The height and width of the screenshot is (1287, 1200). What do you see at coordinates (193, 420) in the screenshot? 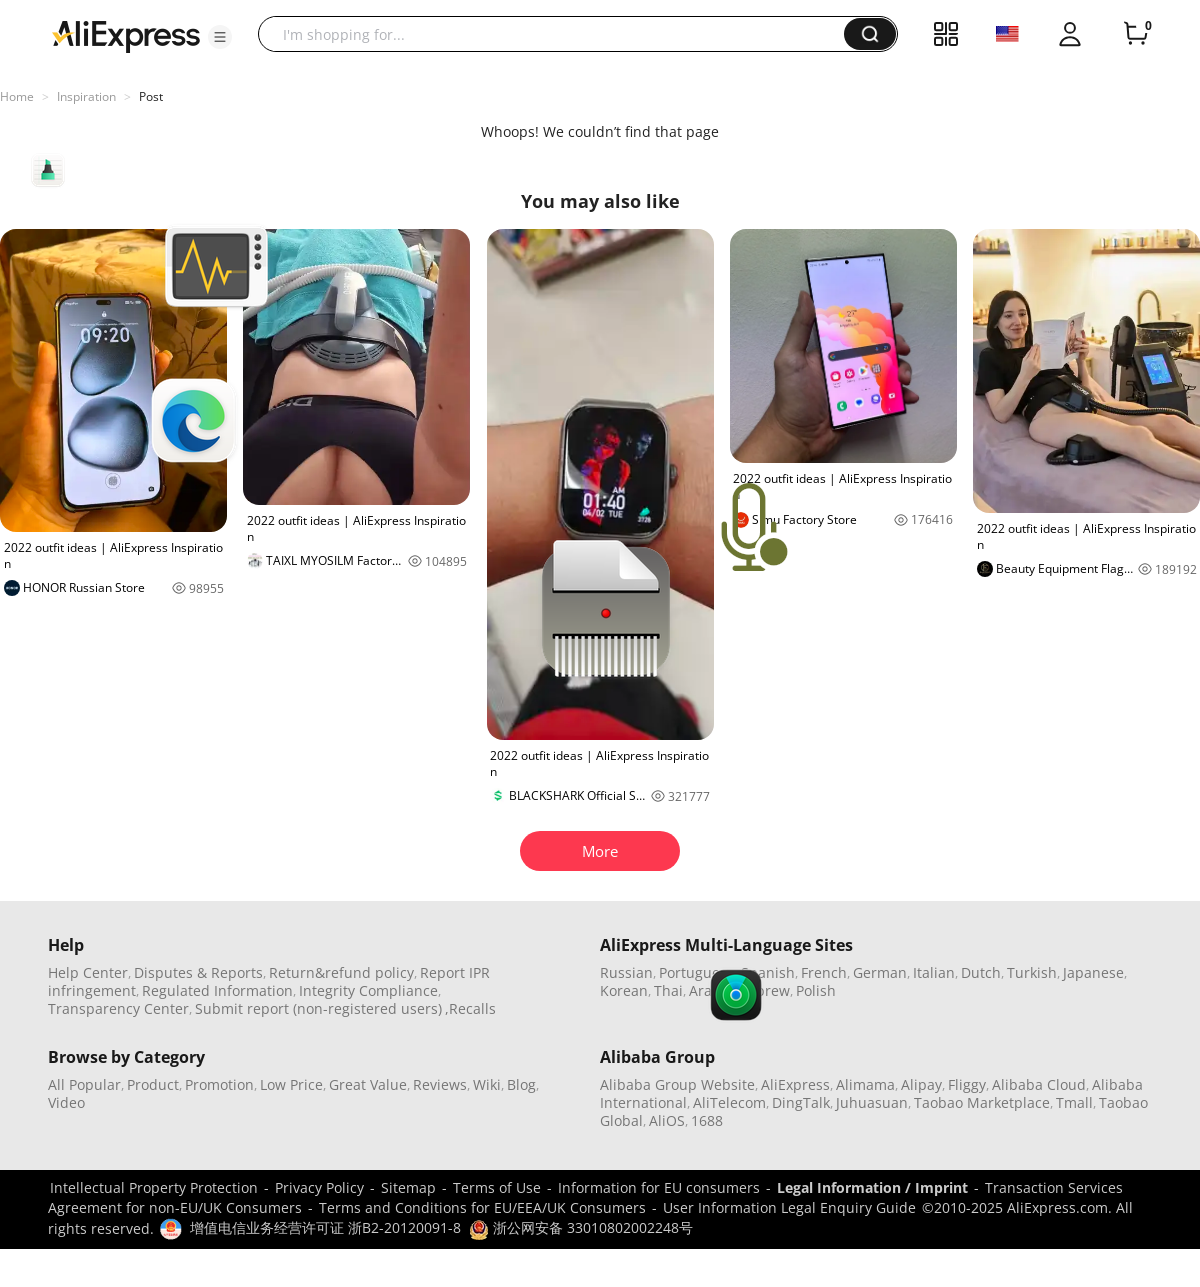
I see `open microsoft edge browser` at bounding box center [193, 420].